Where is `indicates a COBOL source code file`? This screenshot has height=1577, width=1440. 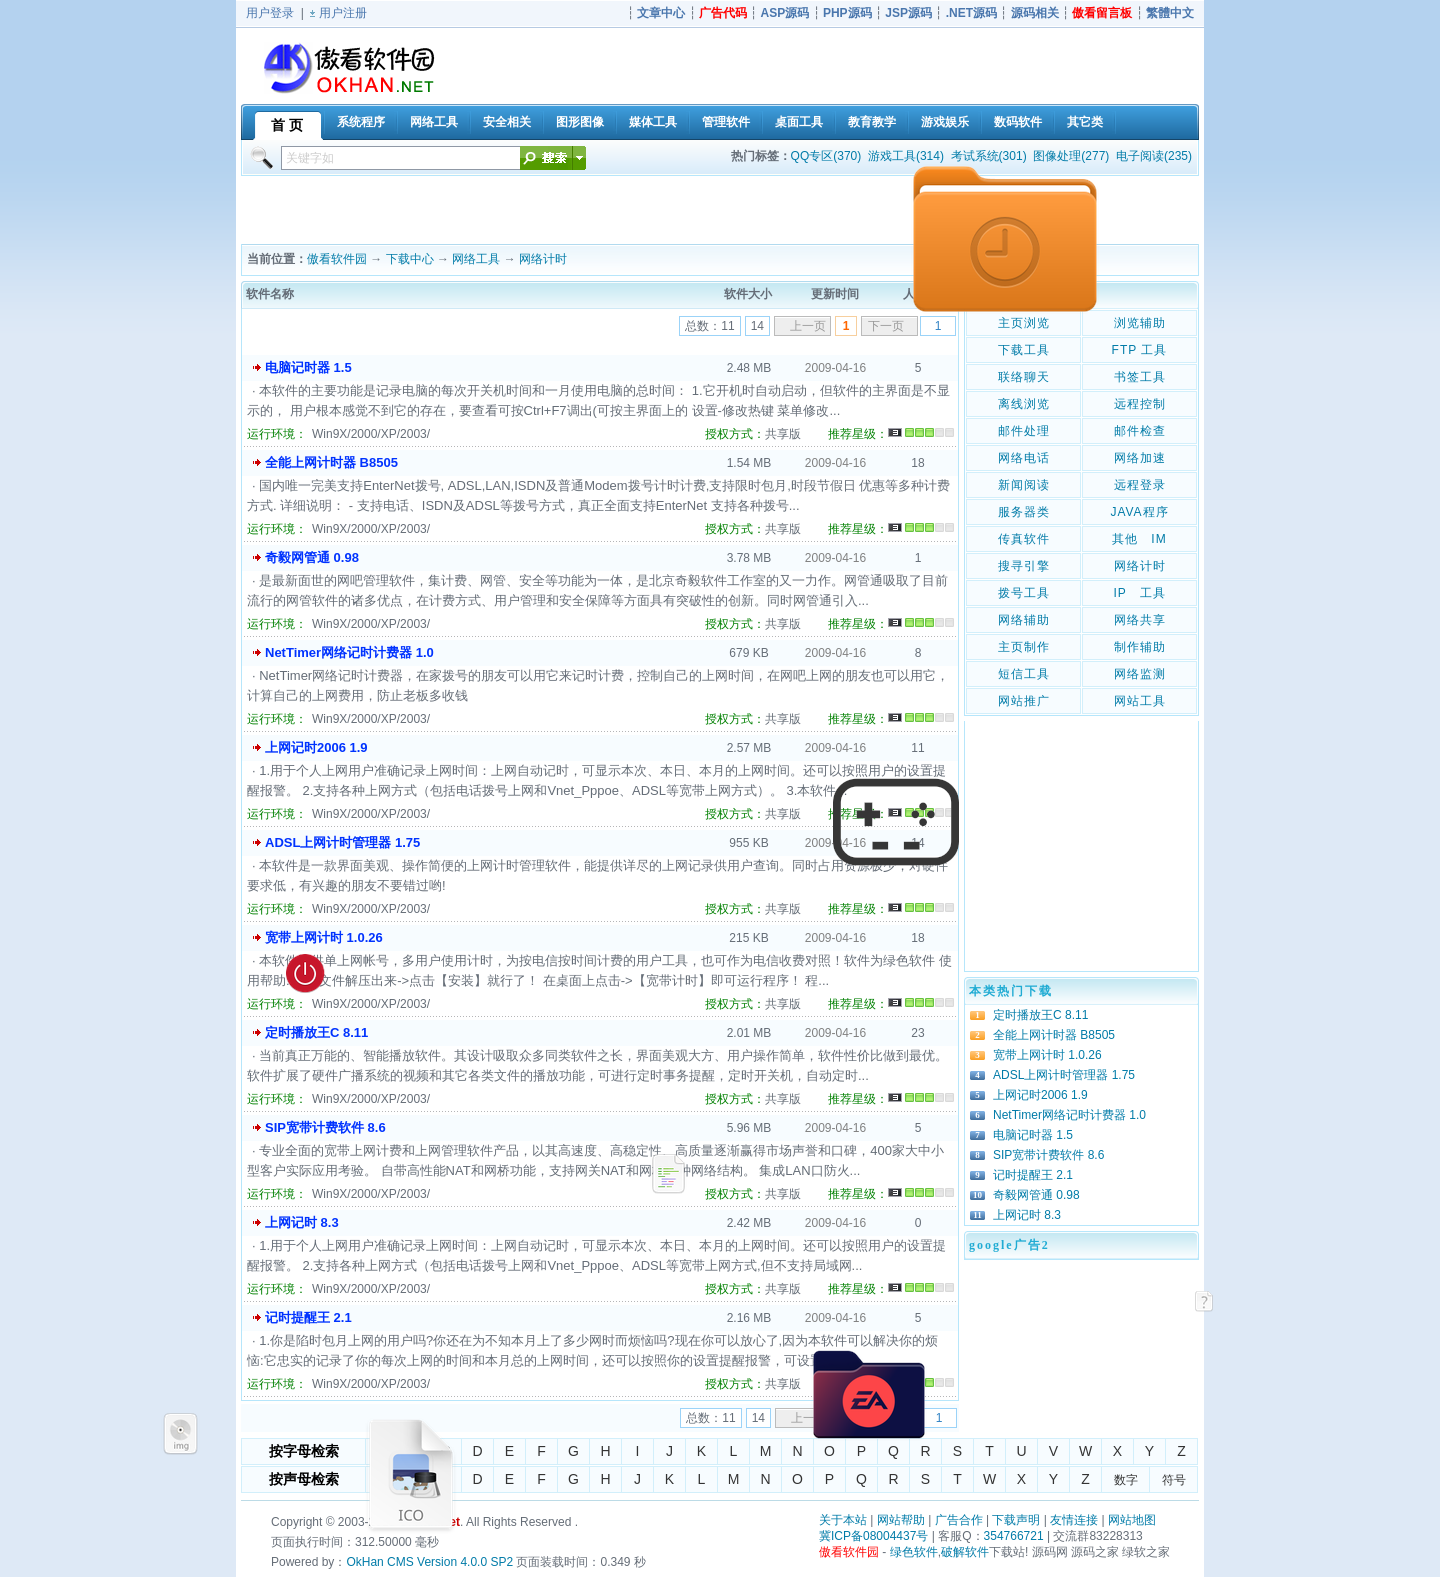 indicates a COBOL source code file is located at coordinates (668, 1173).